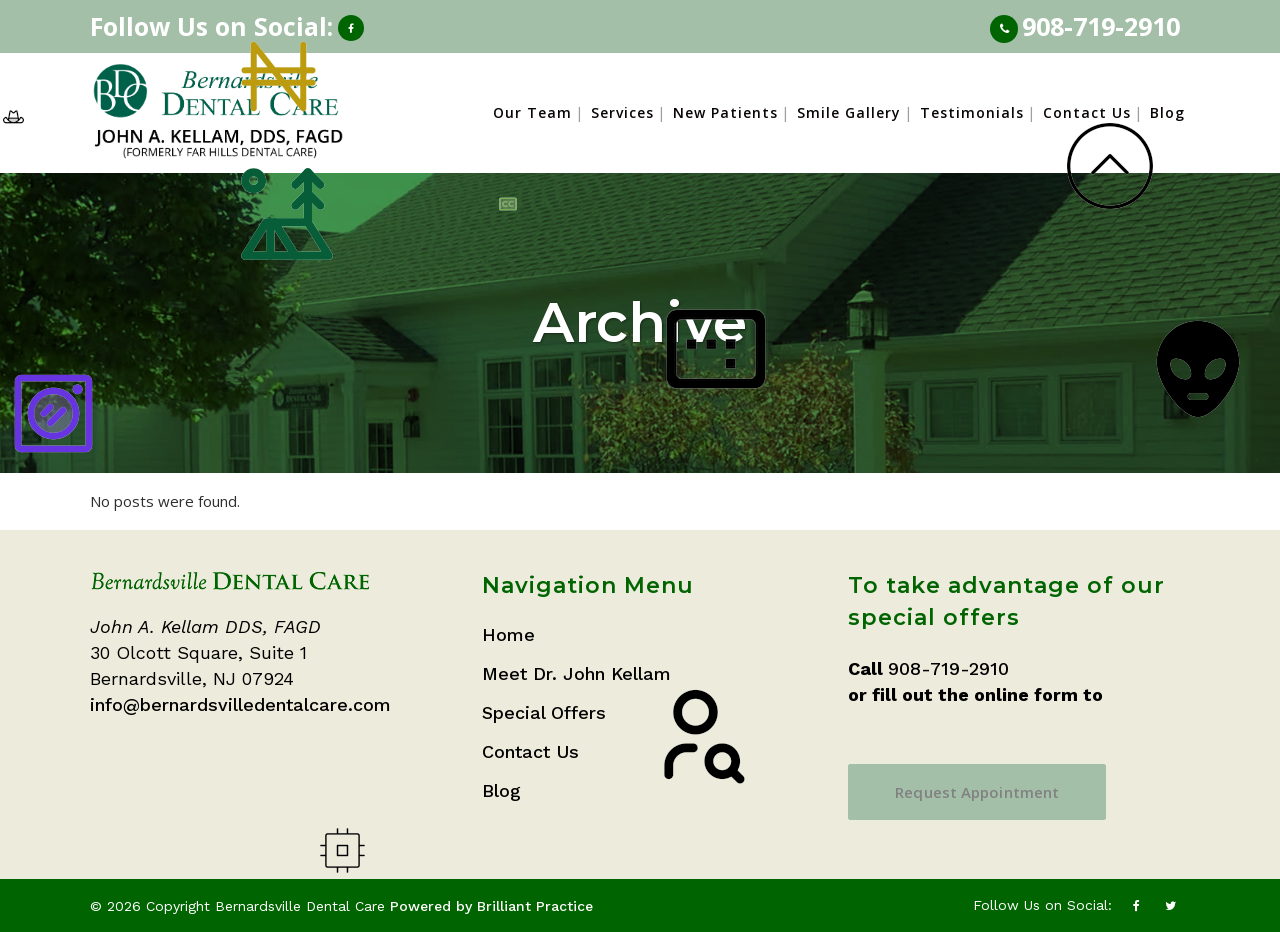 This screenshot has height=932, width=1280. I want to click on access laundry or appliance settings, so click(53, 413).